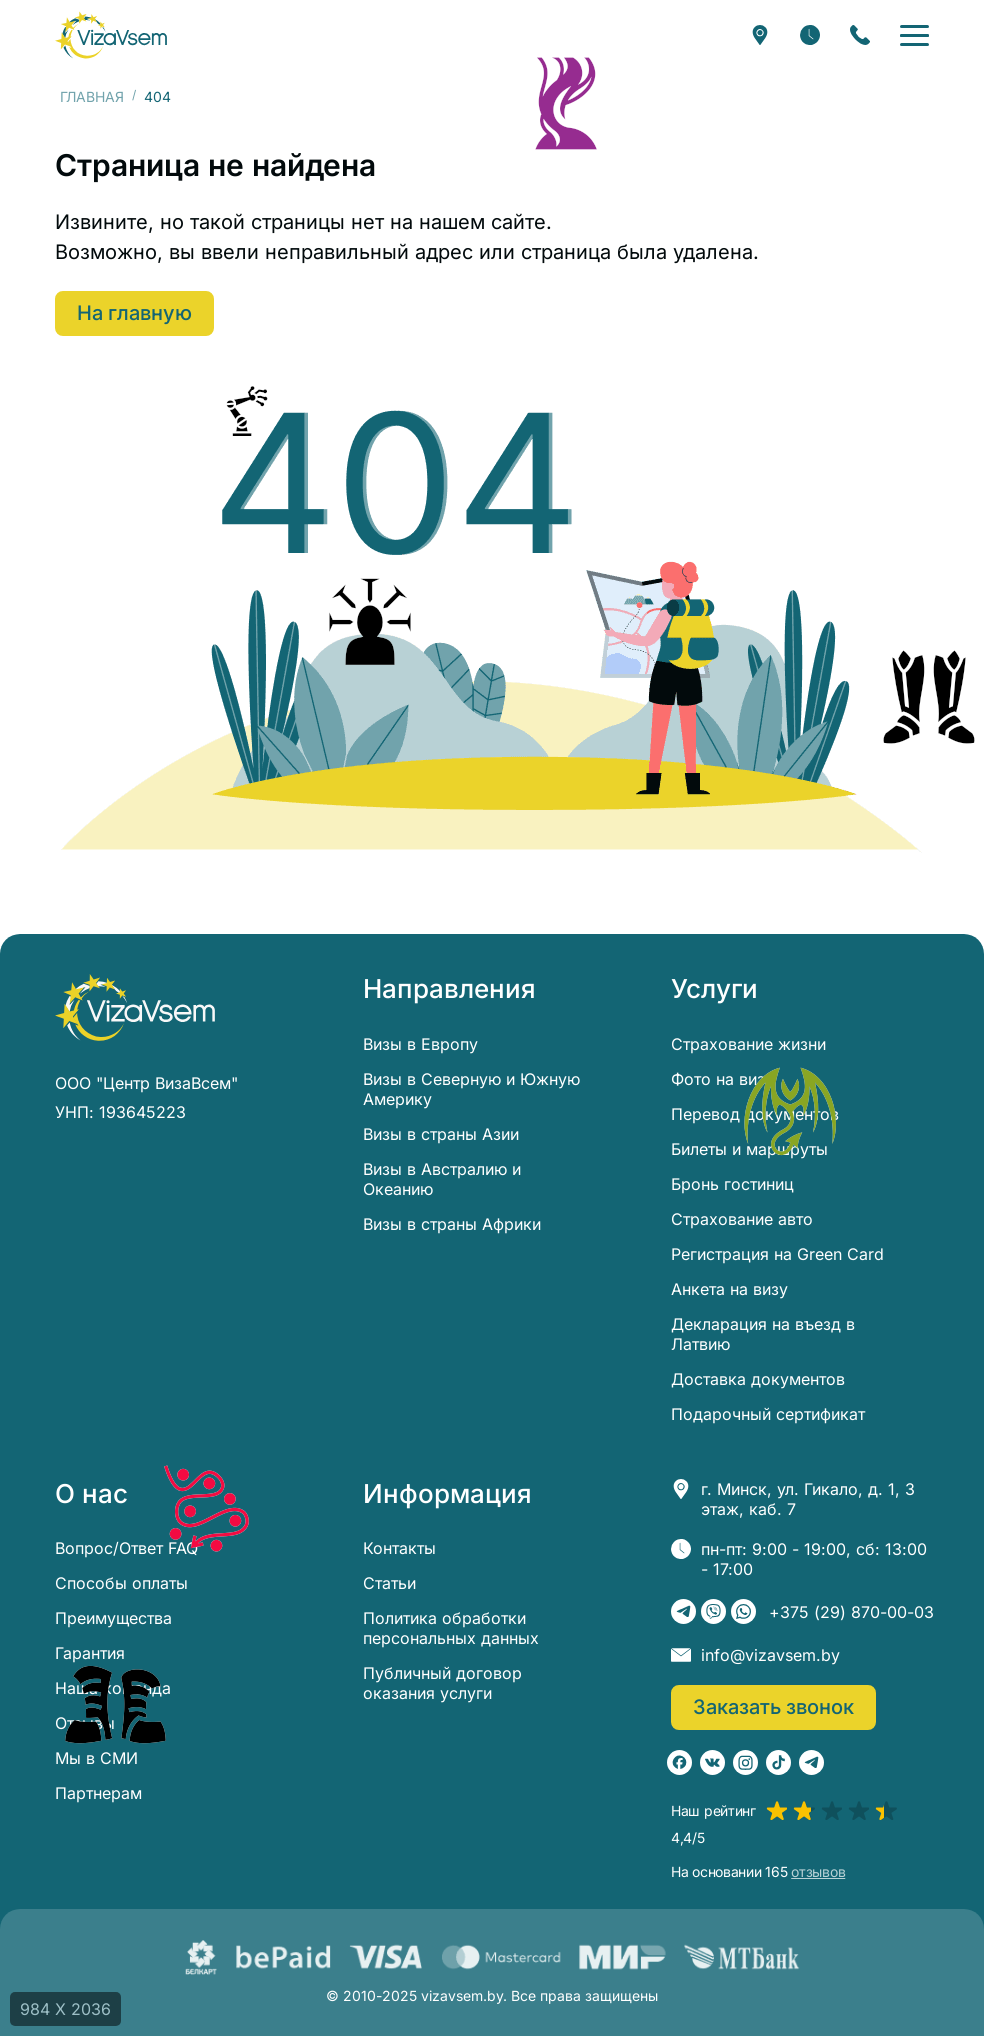 The image size is (984, 2036). I want to click on navigate a slalom or obstacle course, so click(206, 1508).